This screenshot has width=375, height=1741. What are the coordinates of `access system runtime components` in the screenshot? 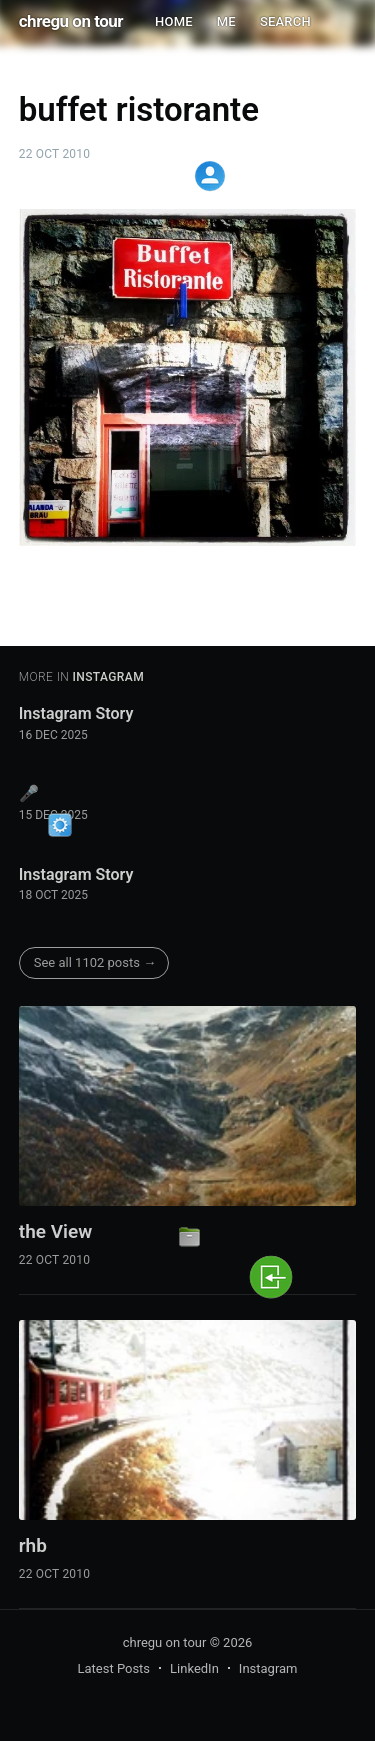 It's located at (60, 825).